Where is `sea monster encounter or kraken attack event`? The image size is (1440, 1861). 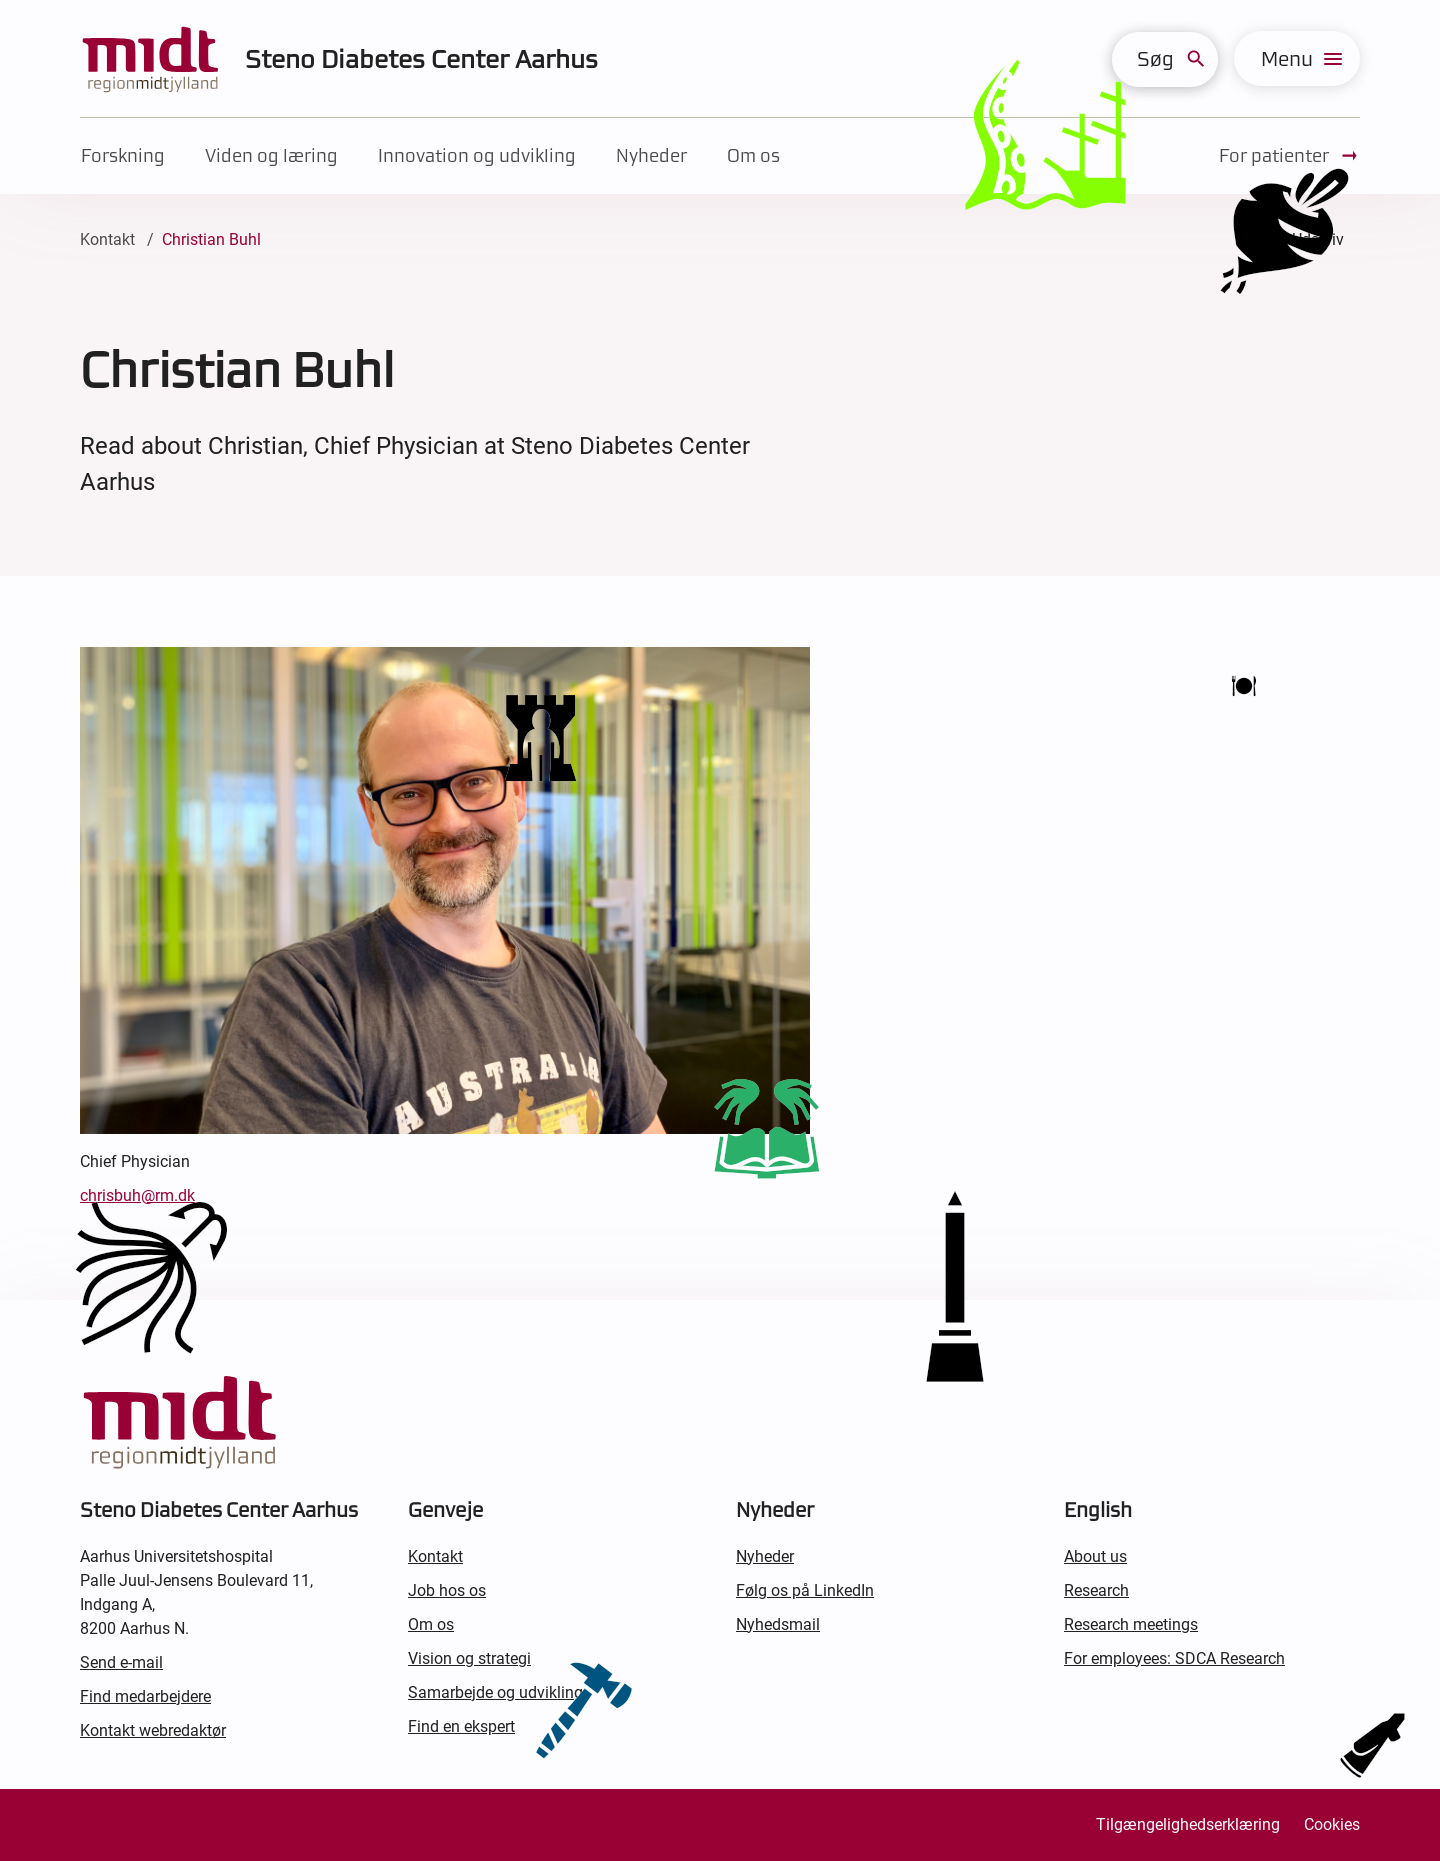
sea monster encounter or kraken attack event is located at coordinates (1046, 132).